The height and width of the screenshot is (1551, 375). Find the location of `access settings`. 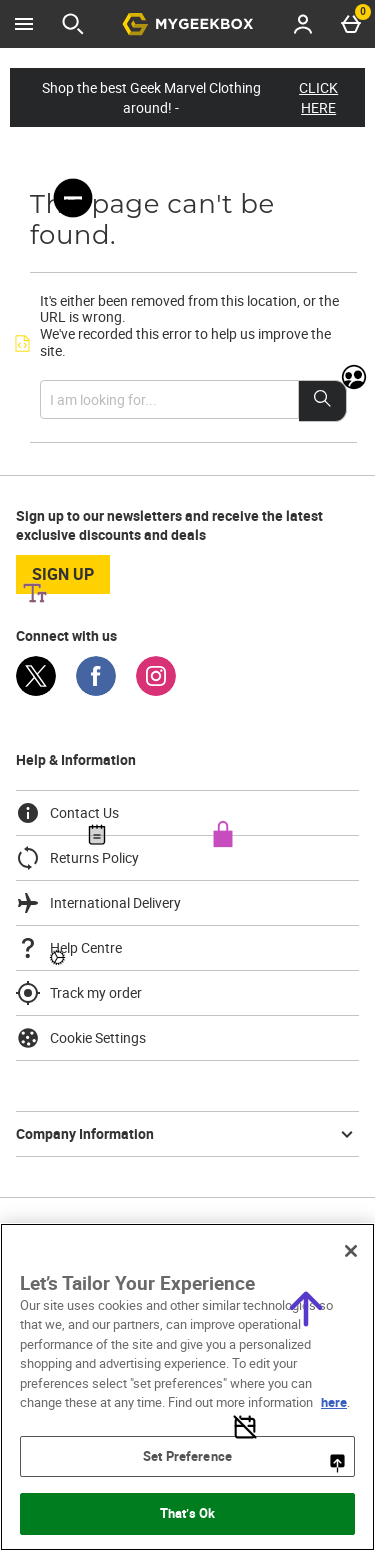

access settings is located at coordinates (57, 957).